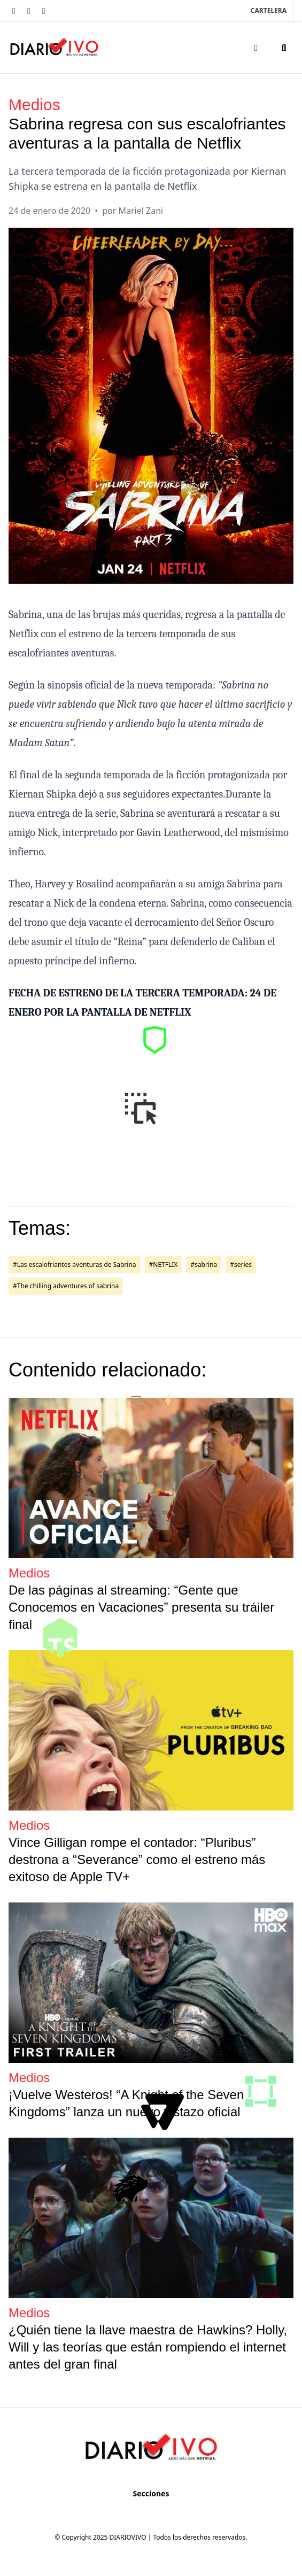 The width and height of the screenshot is (302, 2576). Describe the element at coordinates (60, 1637) in the screenshot. I see `ts-node runtime environment logo` at that location.